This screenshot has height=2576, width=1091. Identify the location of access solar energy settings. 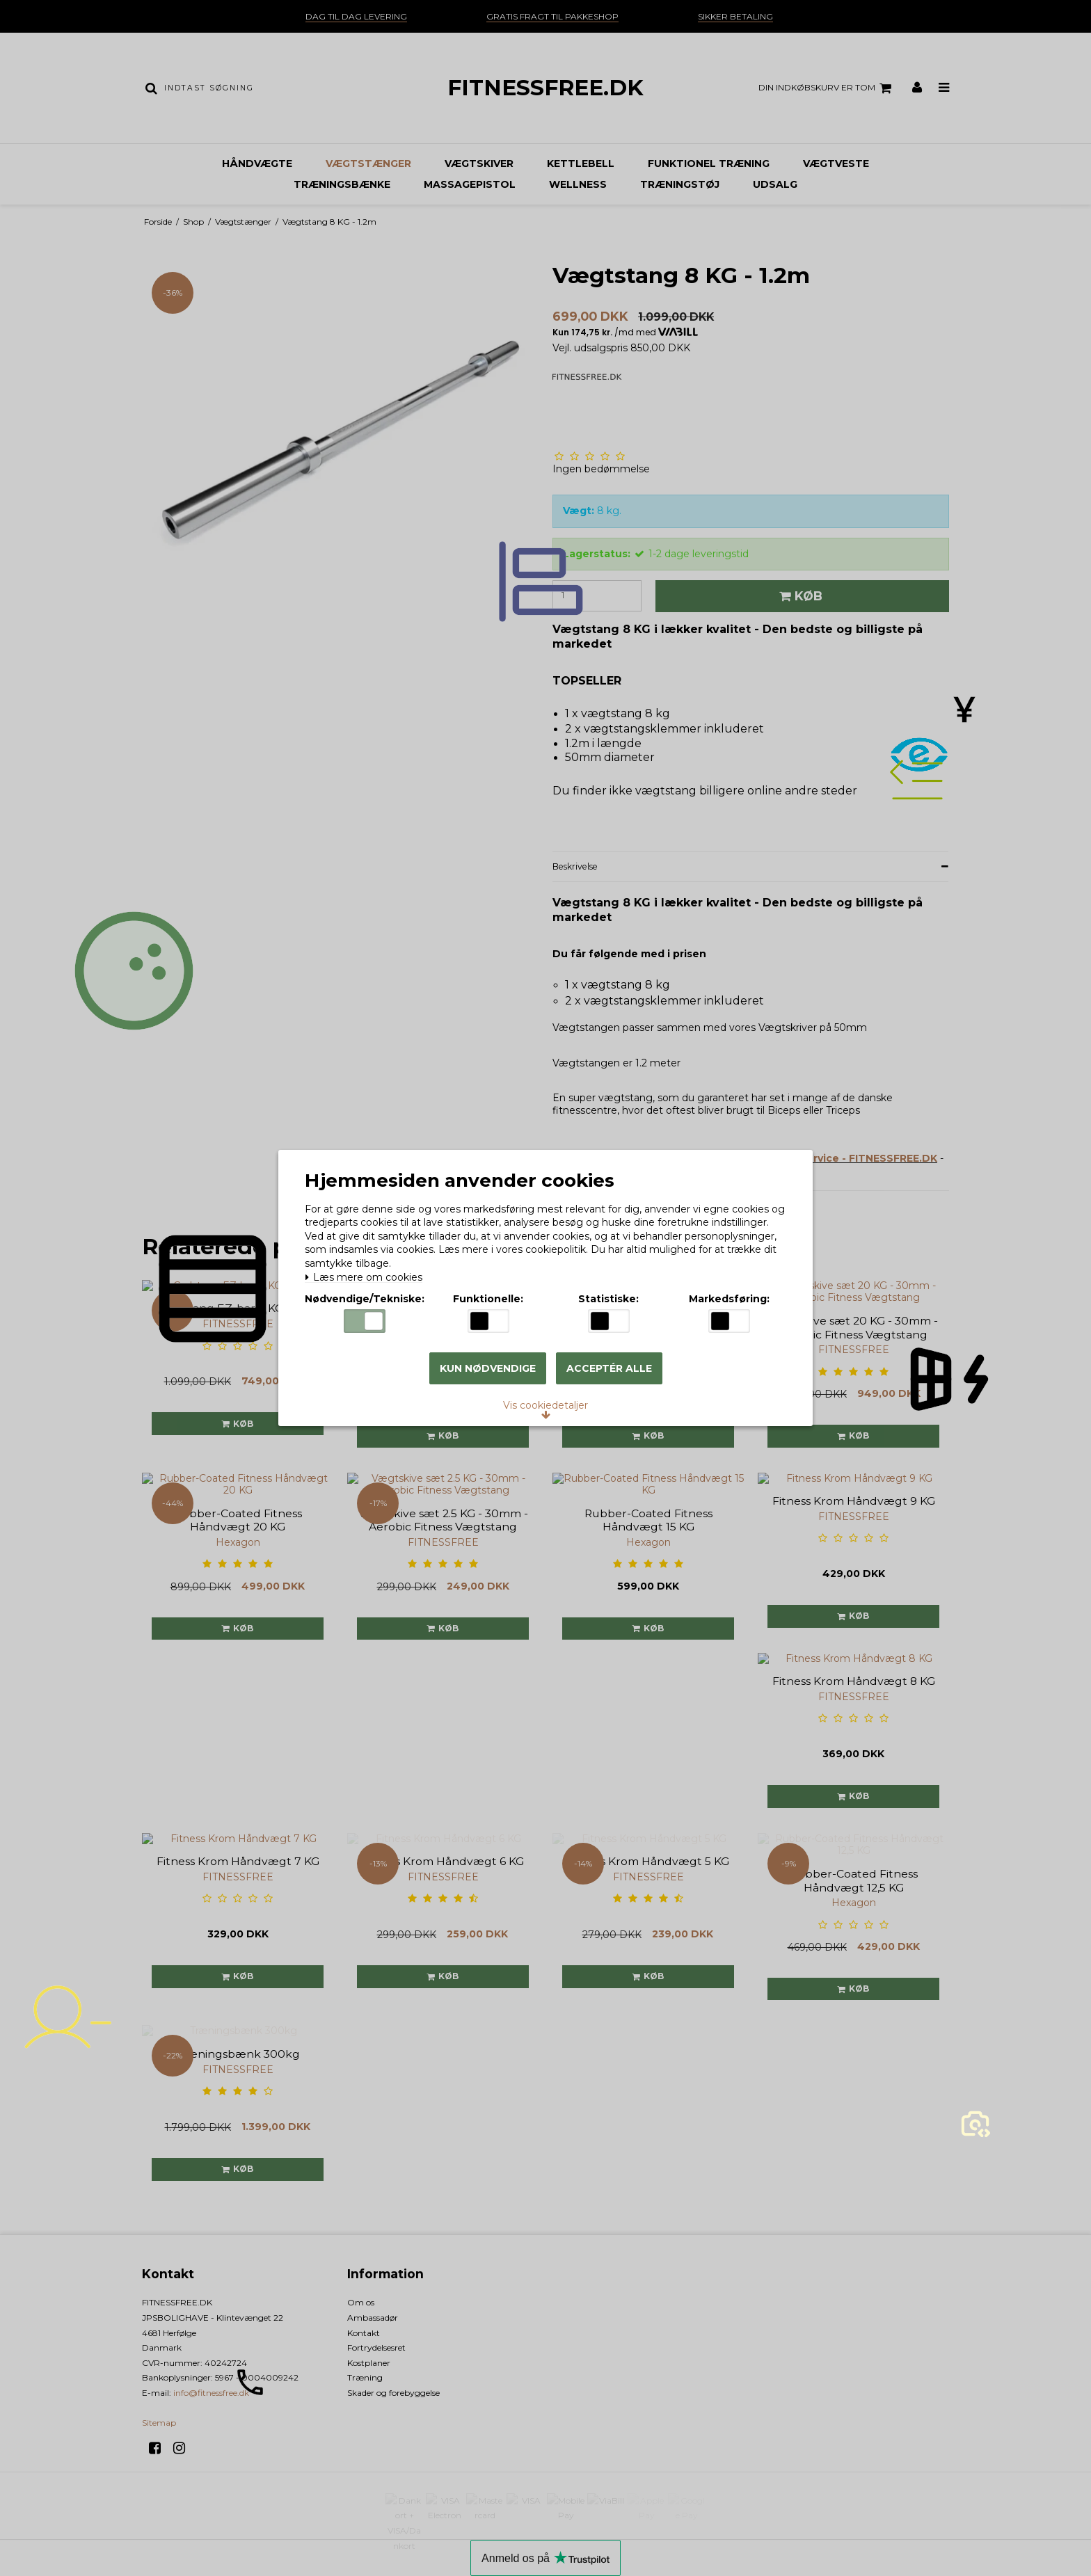
(947, 1379).